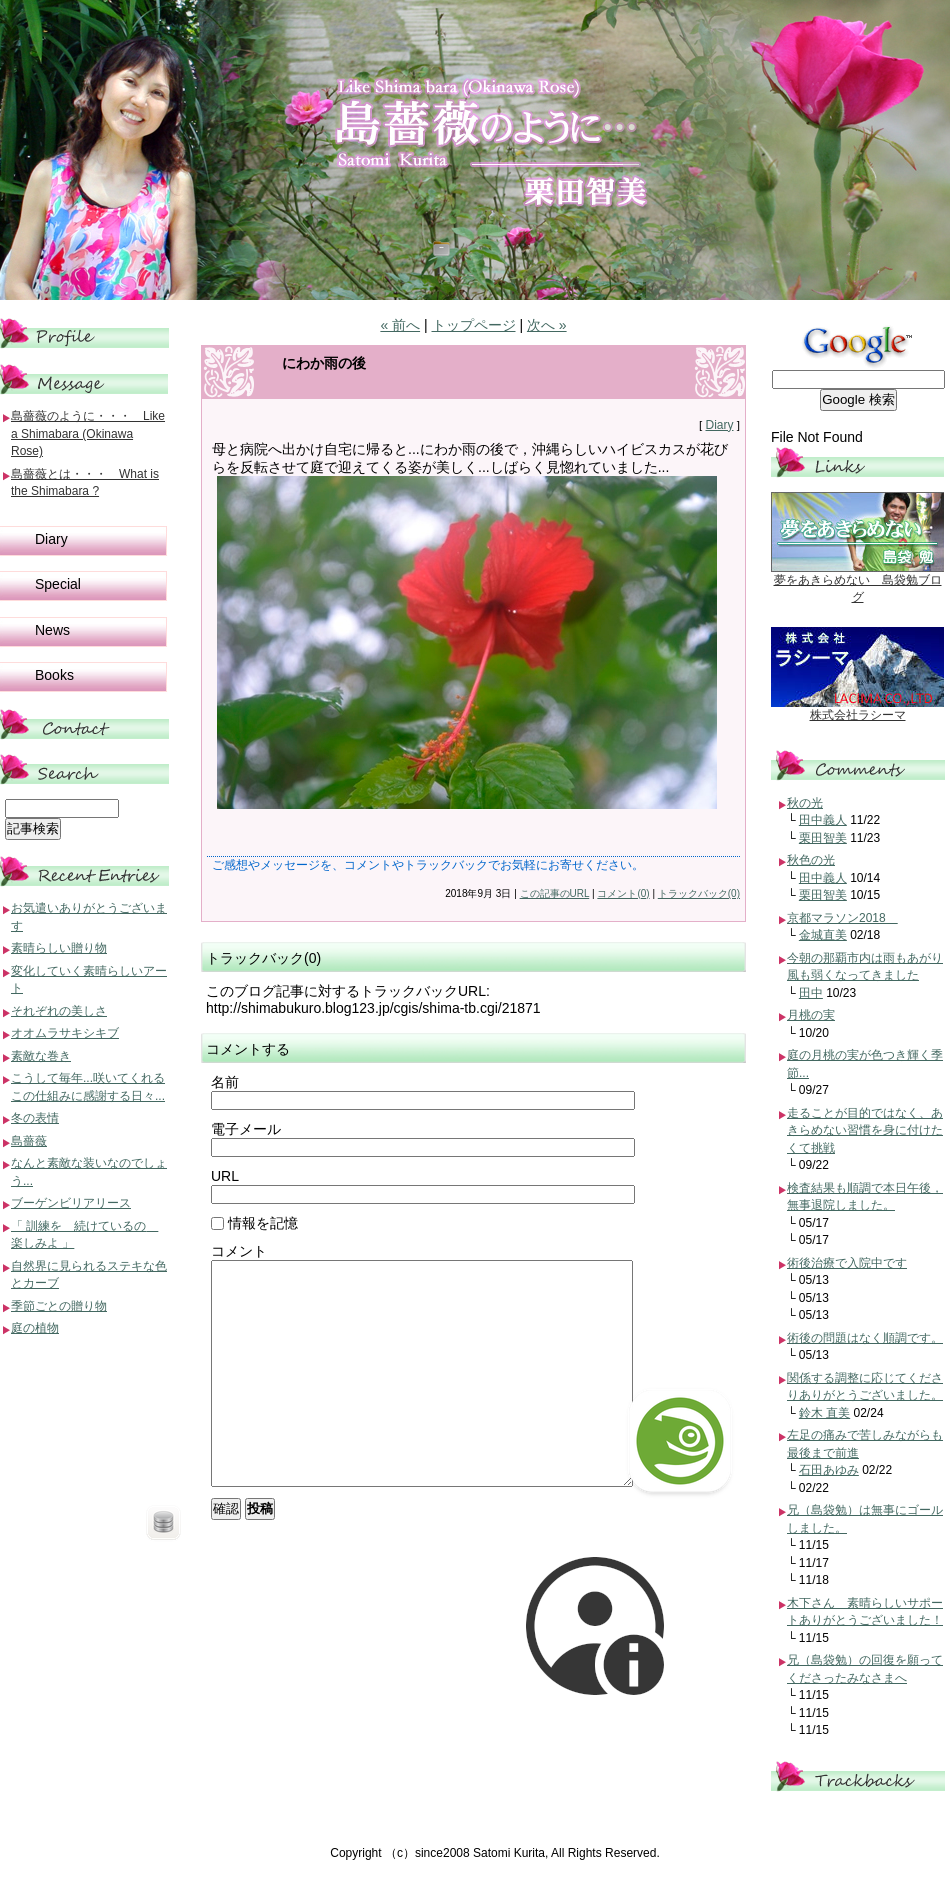  I want to click on open the file manager, so click(441, 248).